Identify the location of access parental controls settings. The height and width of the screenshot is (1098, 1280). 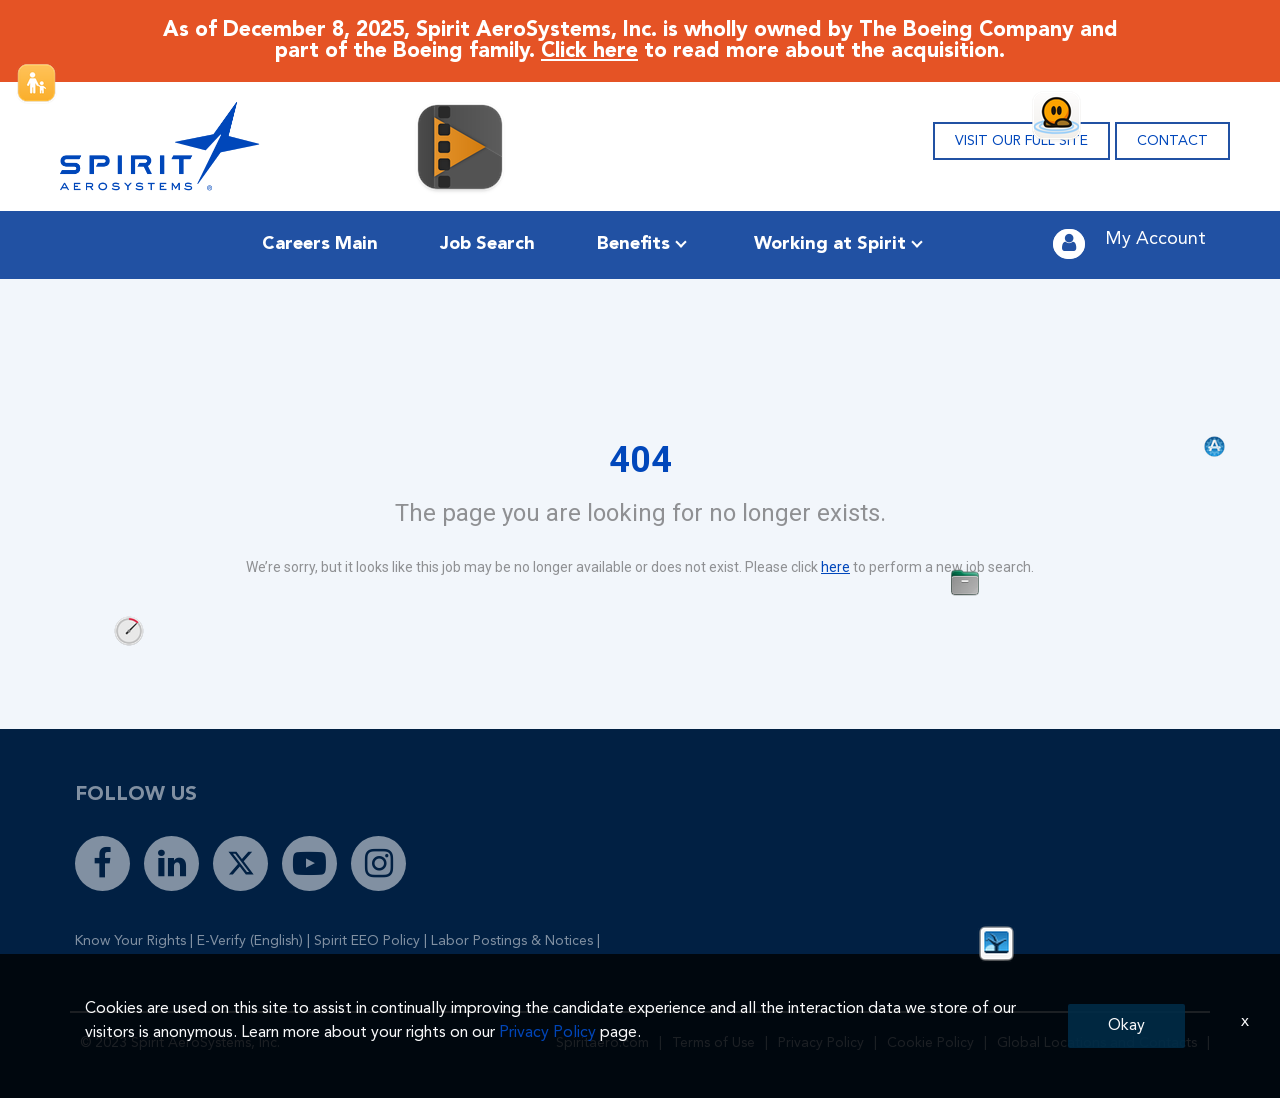
(36, 83).